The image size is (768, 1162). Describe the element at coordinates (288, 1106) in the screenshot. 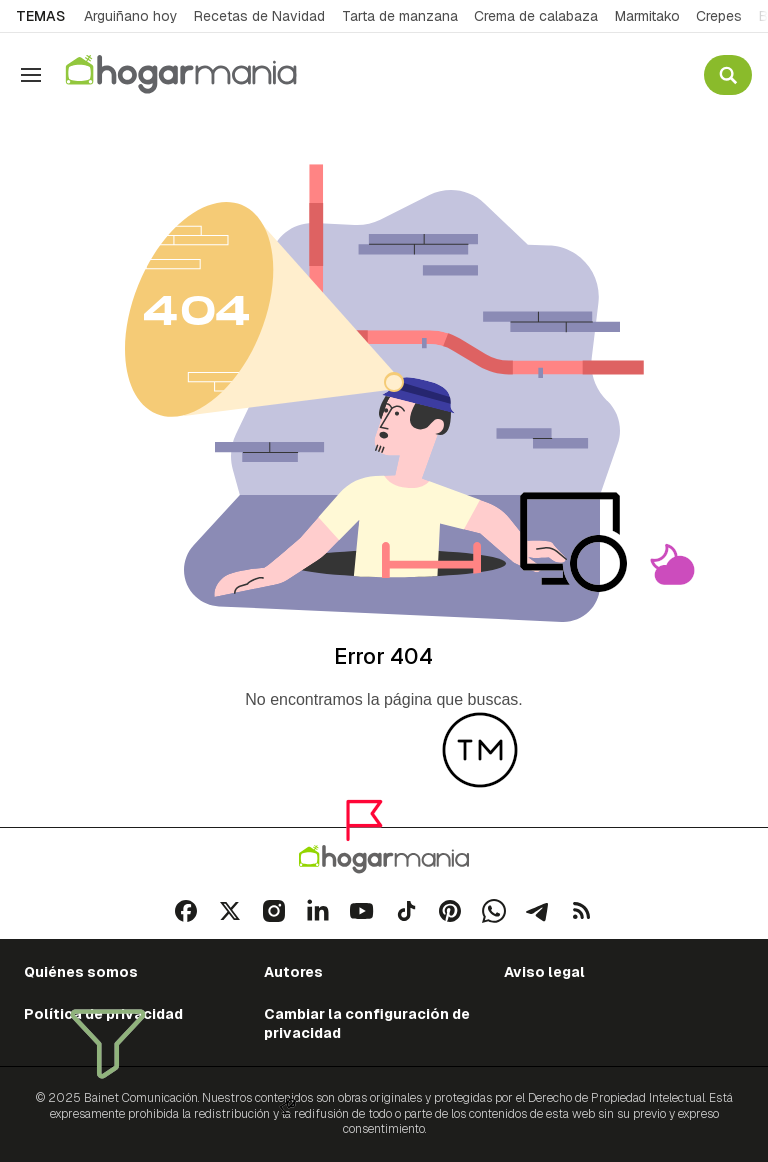

I see `toggle desk lamp or reading light` at that location.